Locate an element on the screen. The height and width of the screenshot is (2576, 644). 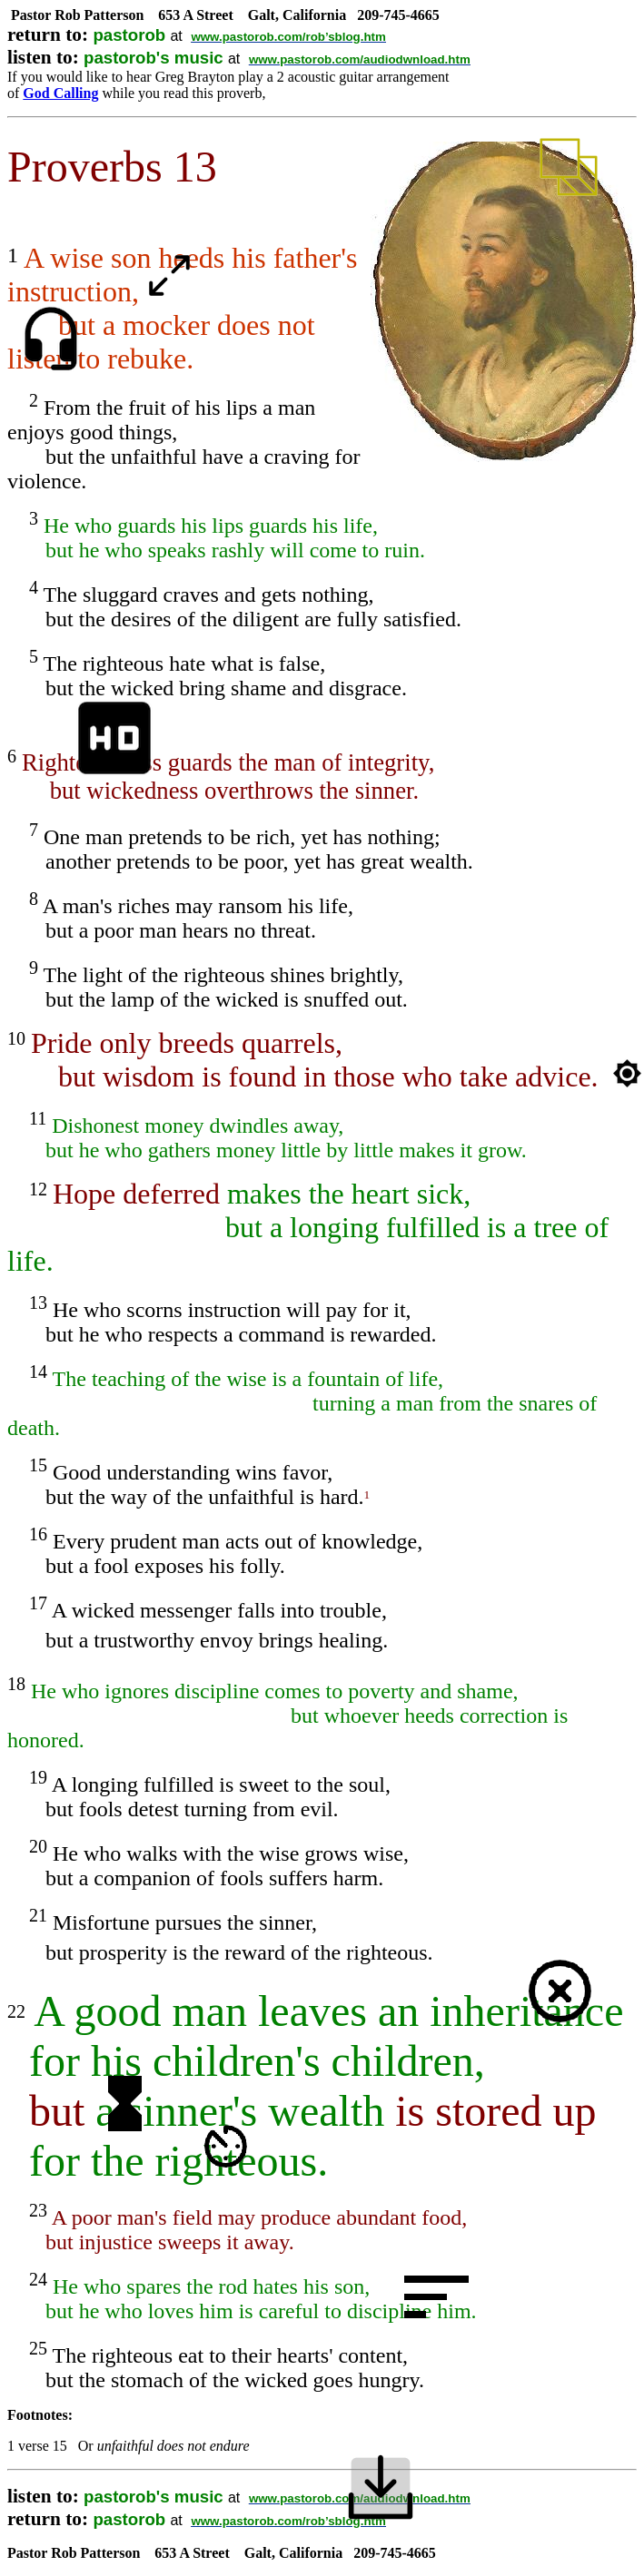
indicates a process is in progress or loading is located at coordinates (124, 2103).